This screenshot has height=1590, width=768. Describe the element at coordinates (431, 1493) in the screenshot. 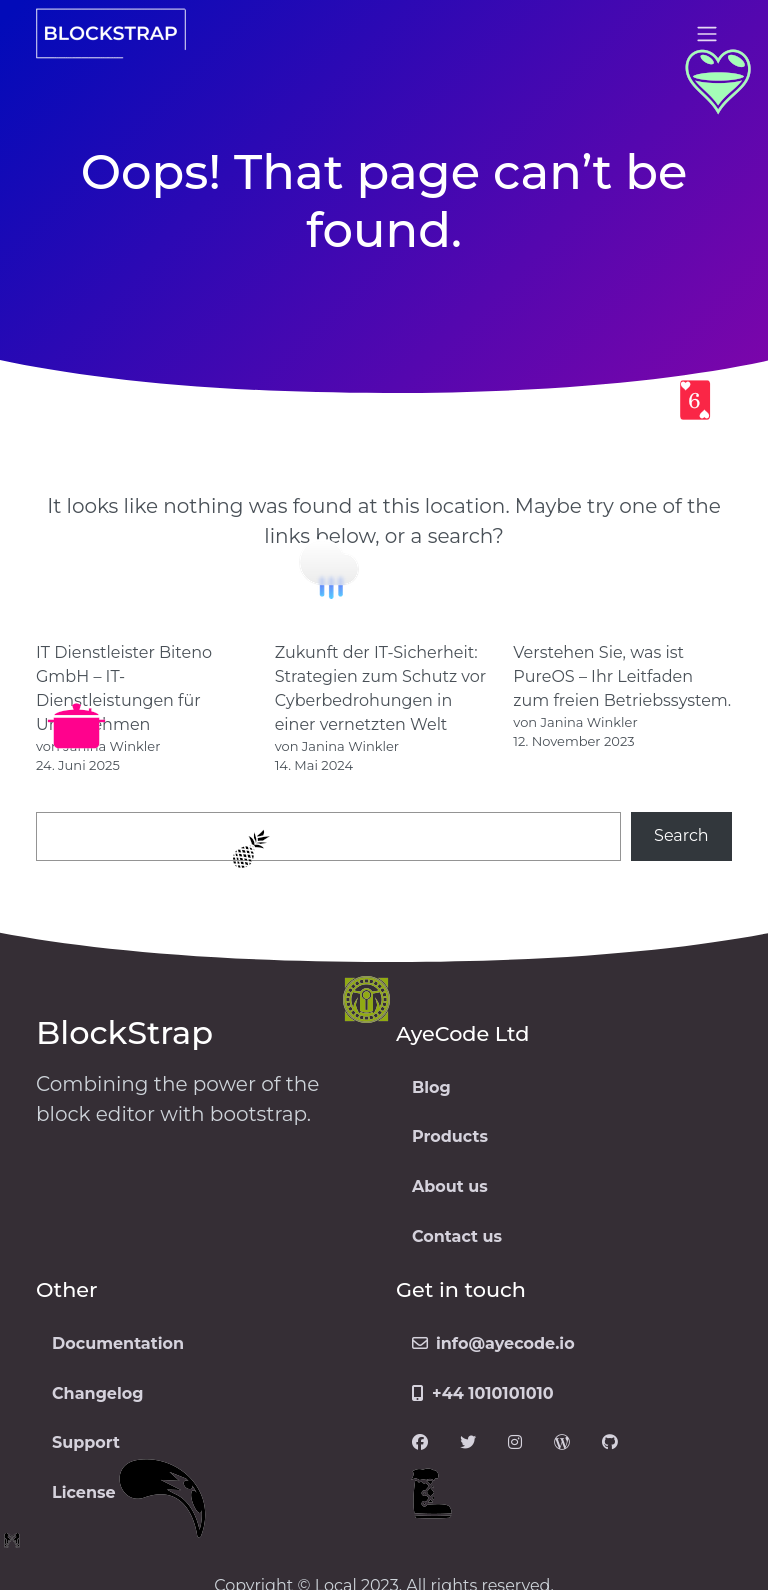

I see `select winter boot equipment` at that location.